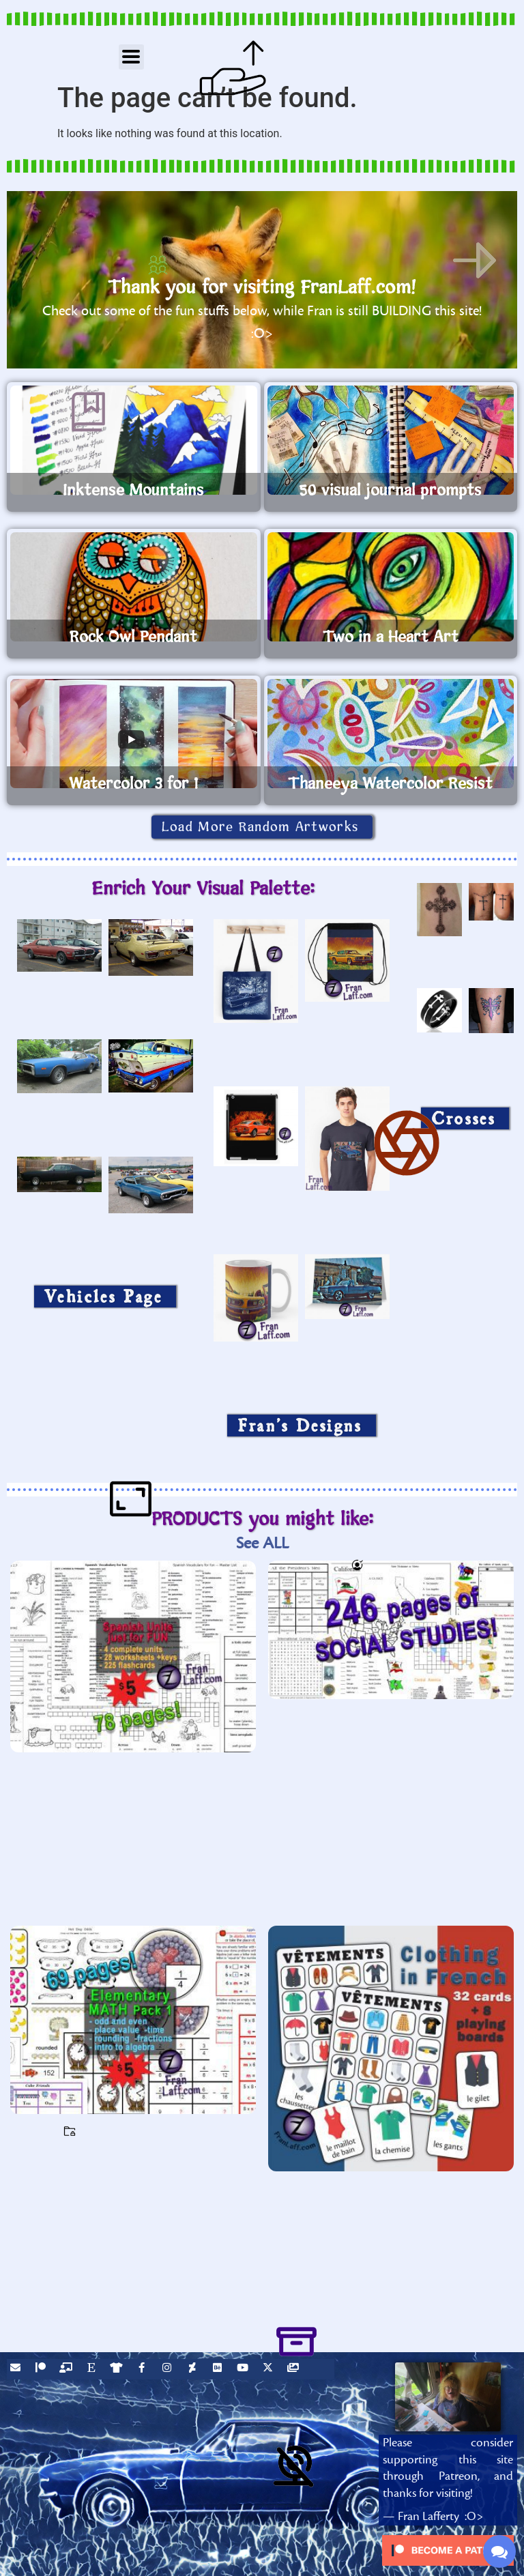  What do you see at coordinates (88, 411) in the screenshot?
I see `access your bookmarked reading list` at bounding box center [88, 411].